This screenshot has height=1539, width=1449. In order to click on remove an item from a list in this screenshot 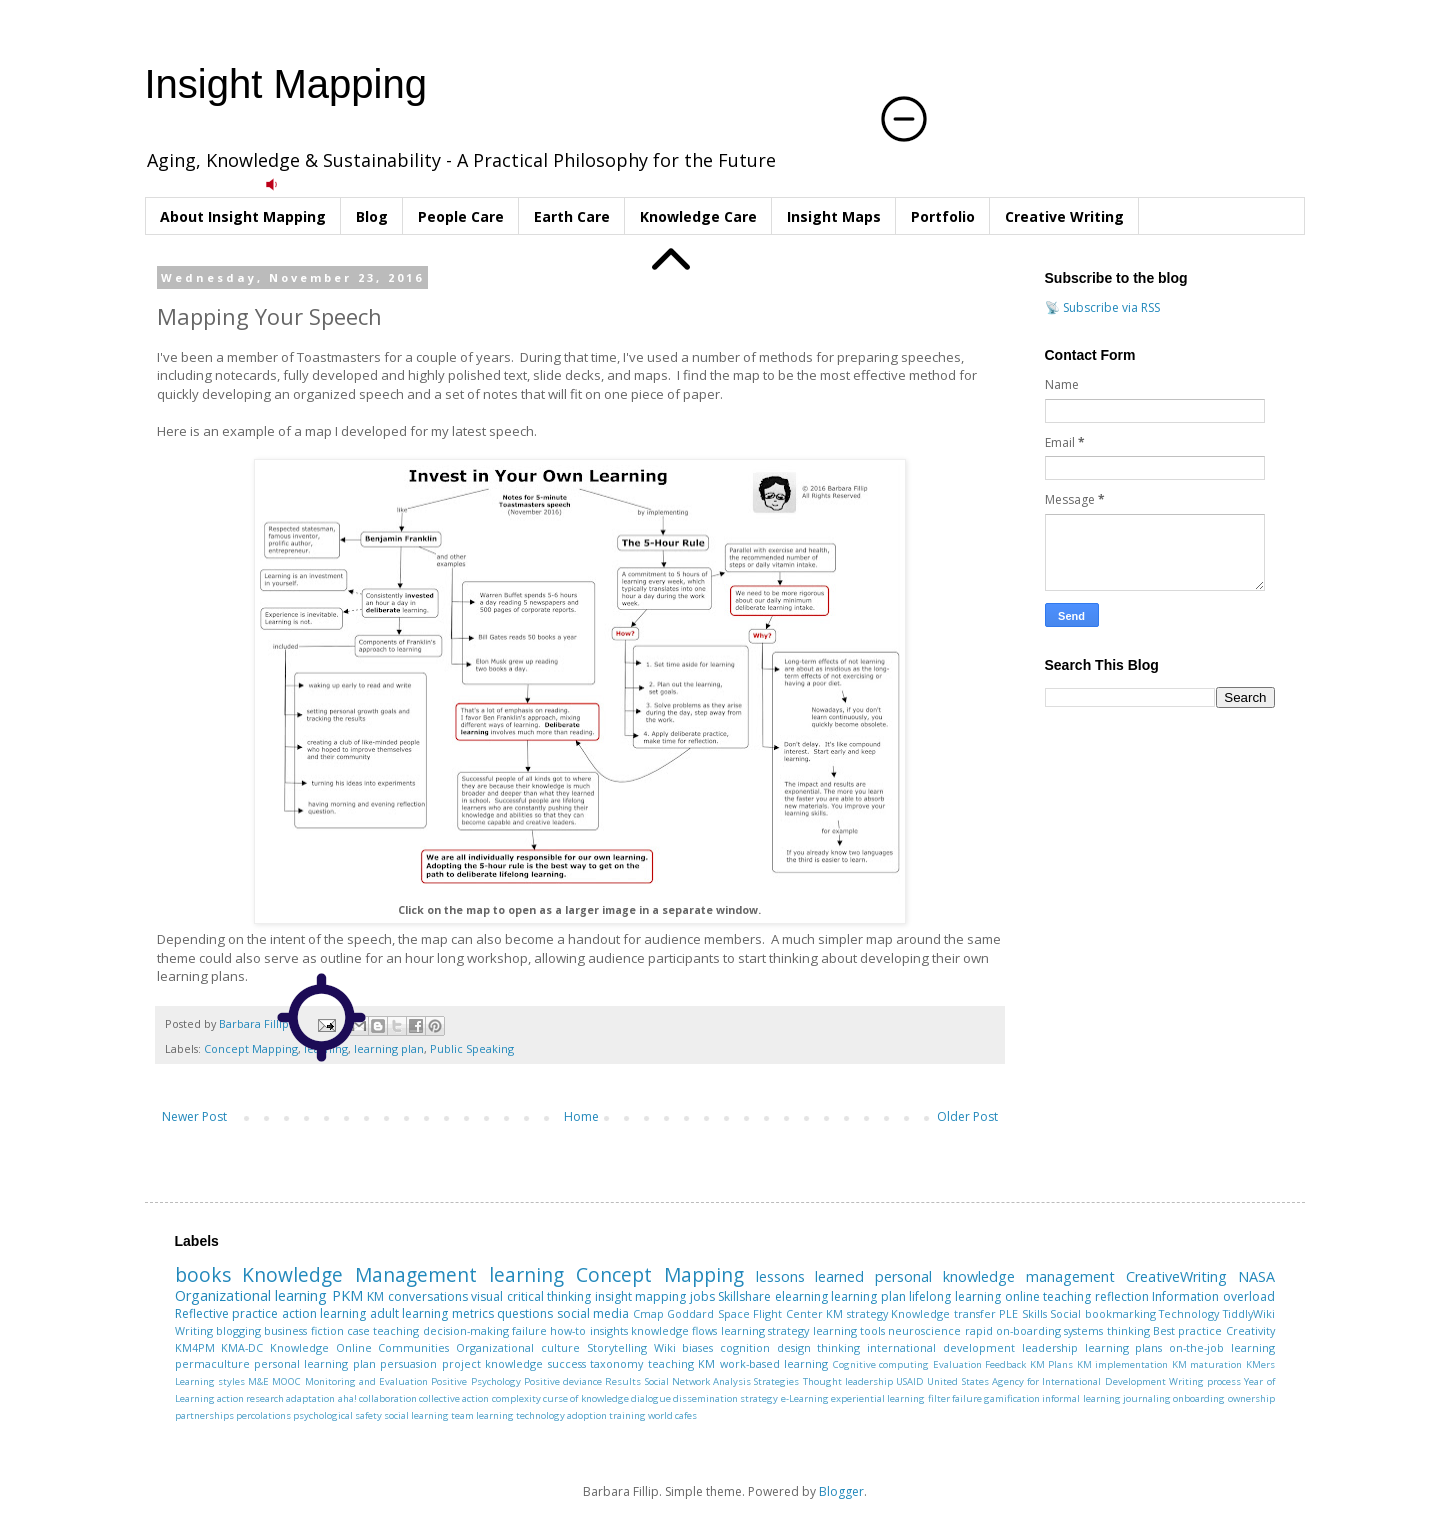, I will do `click(904, 119)`.